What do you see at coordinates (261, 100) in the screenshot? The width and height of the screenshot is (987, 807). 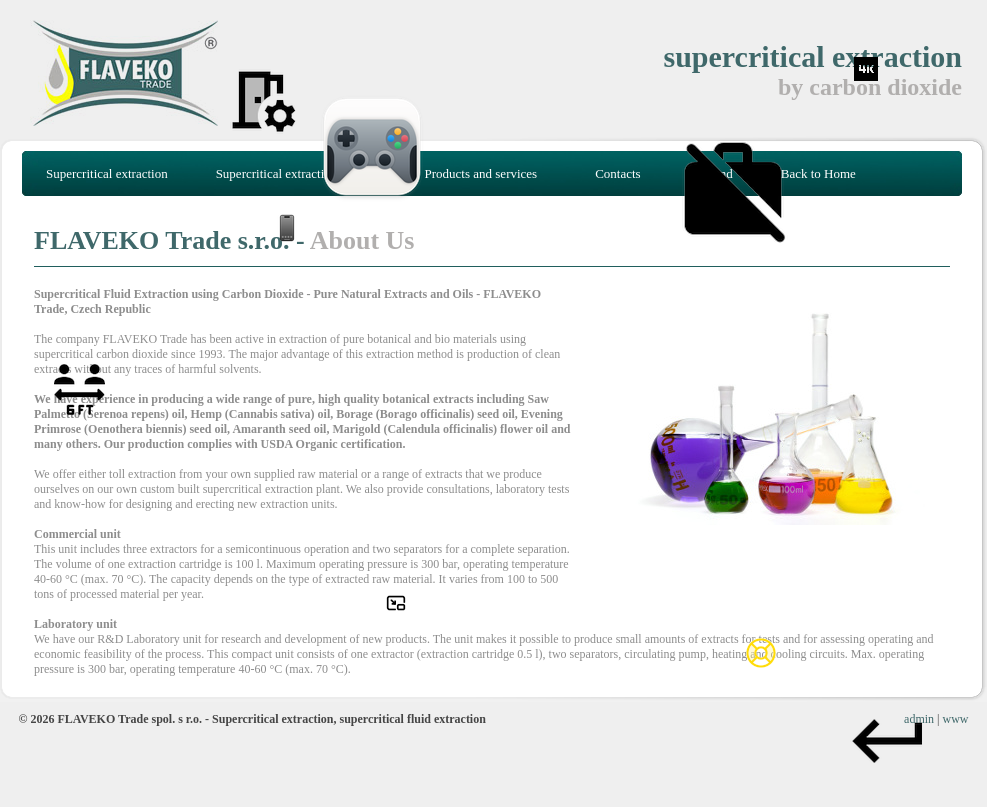 I see `adjust room or space preferences` at bounding box center [261, 100].